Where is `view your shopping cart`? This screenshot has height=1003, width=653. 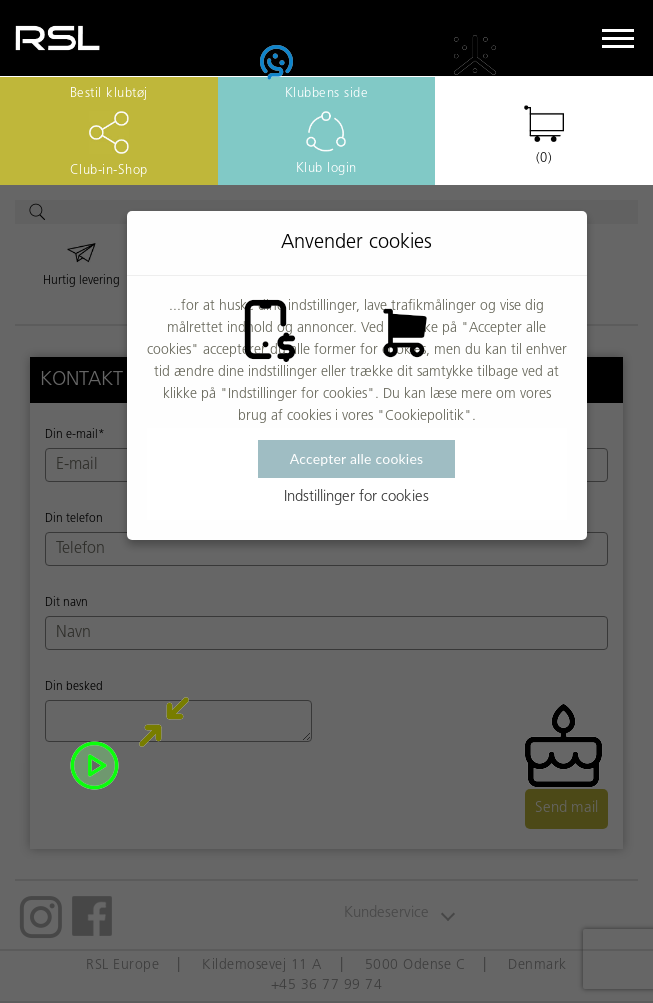
view your shopping cart is located at coordinates (405, 333).